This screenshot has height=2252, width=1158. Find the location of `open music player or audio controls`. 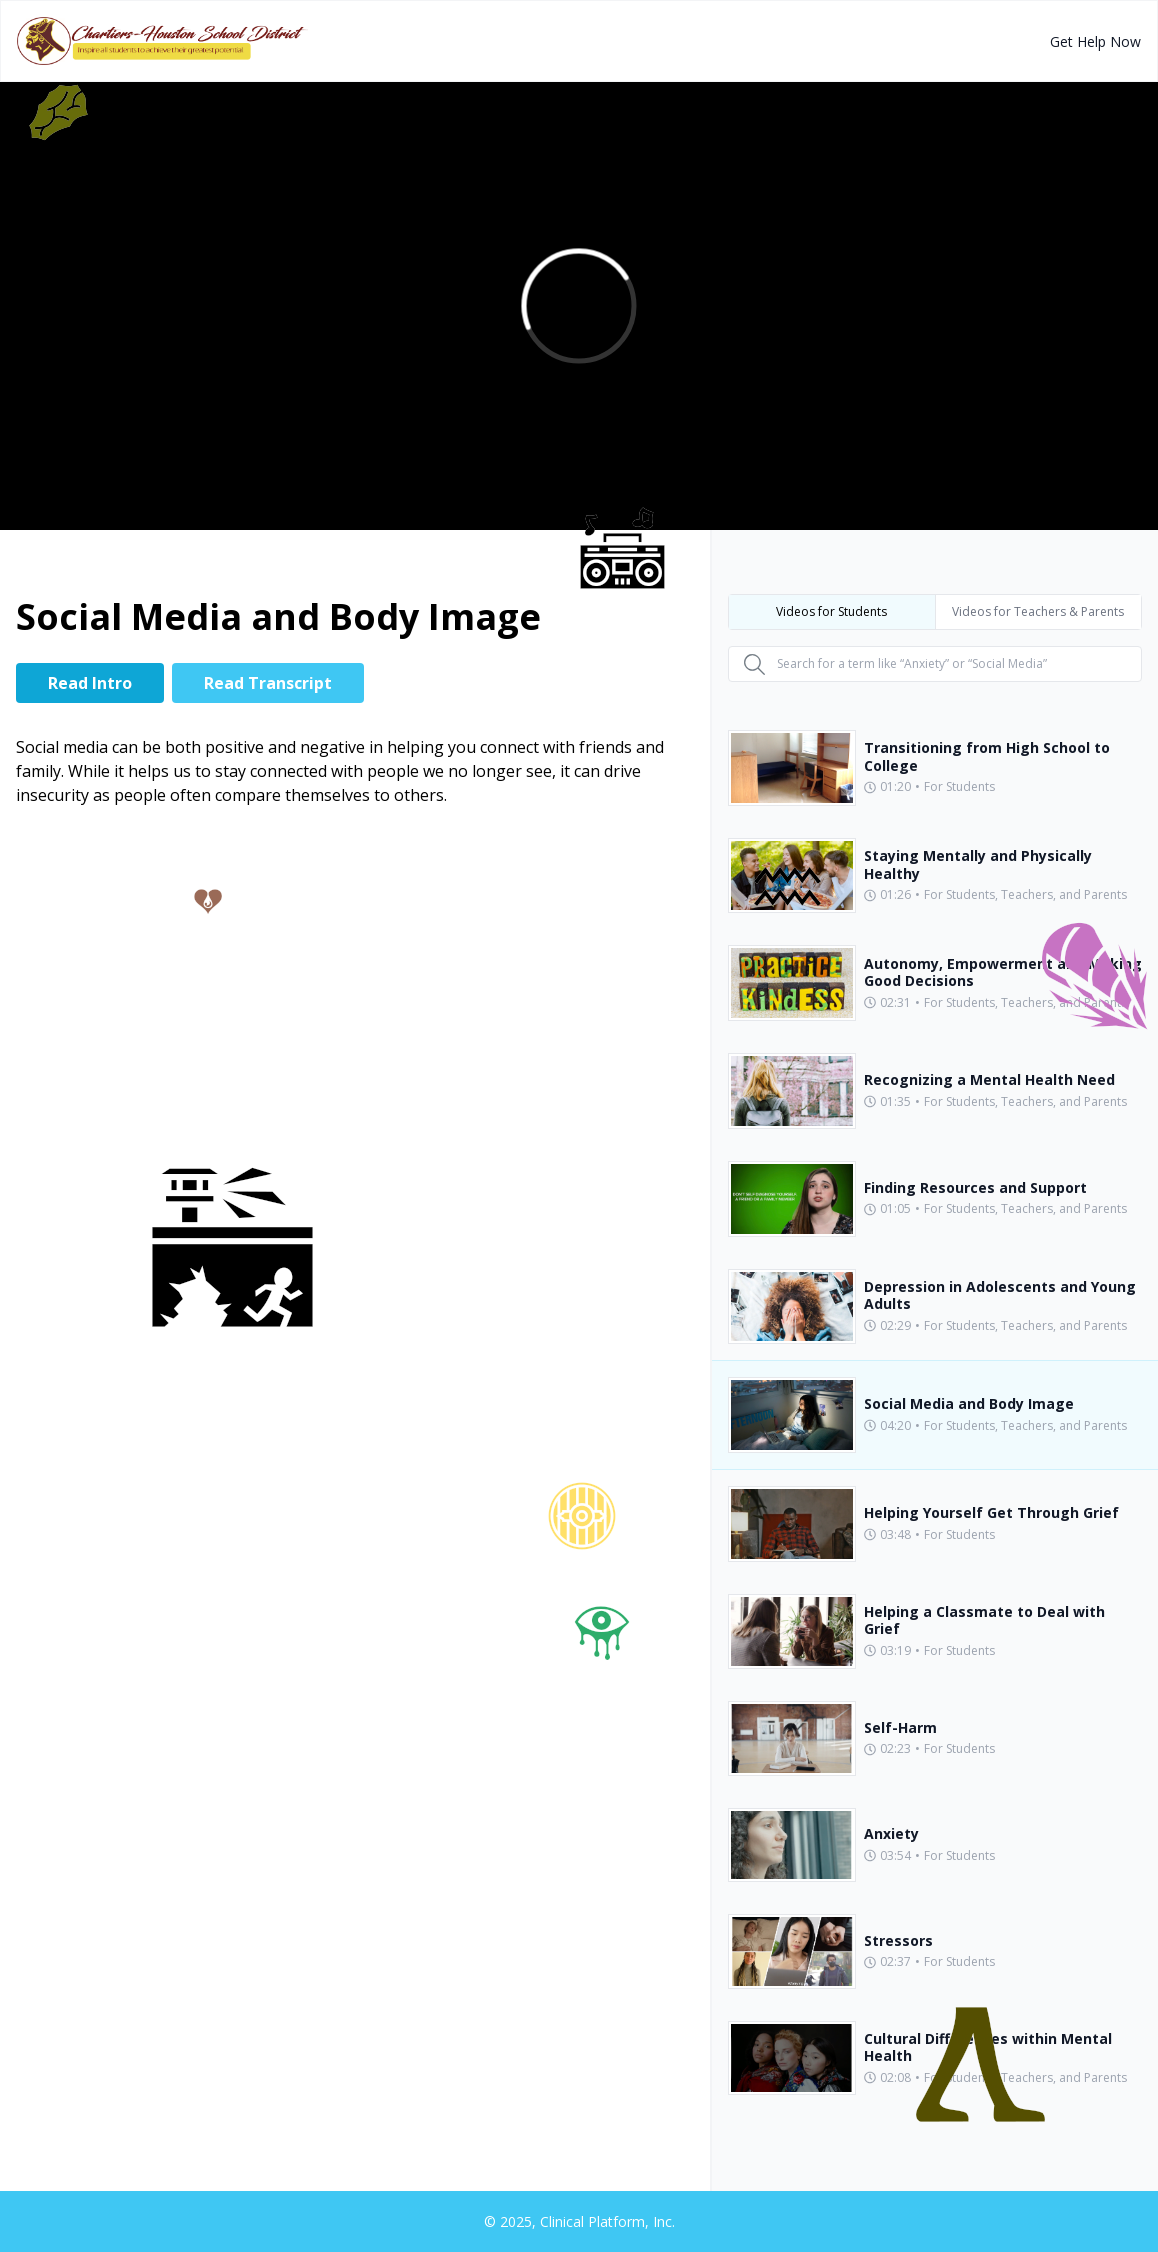

open music player or audio controls is located at coordinates (622, 549).